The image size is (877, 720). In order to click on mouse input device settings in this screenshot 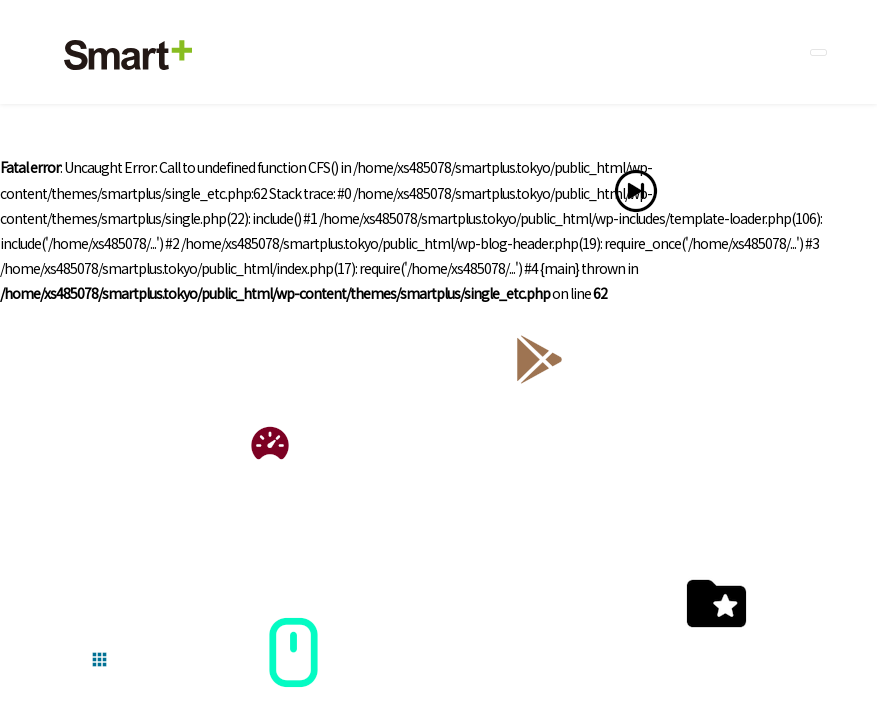, I will do `click(293, 652)`.